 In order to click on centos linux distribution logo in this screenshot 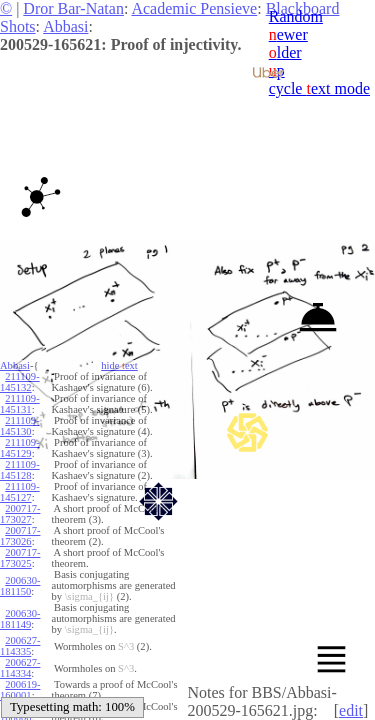, I will do `click(158, 501)`.